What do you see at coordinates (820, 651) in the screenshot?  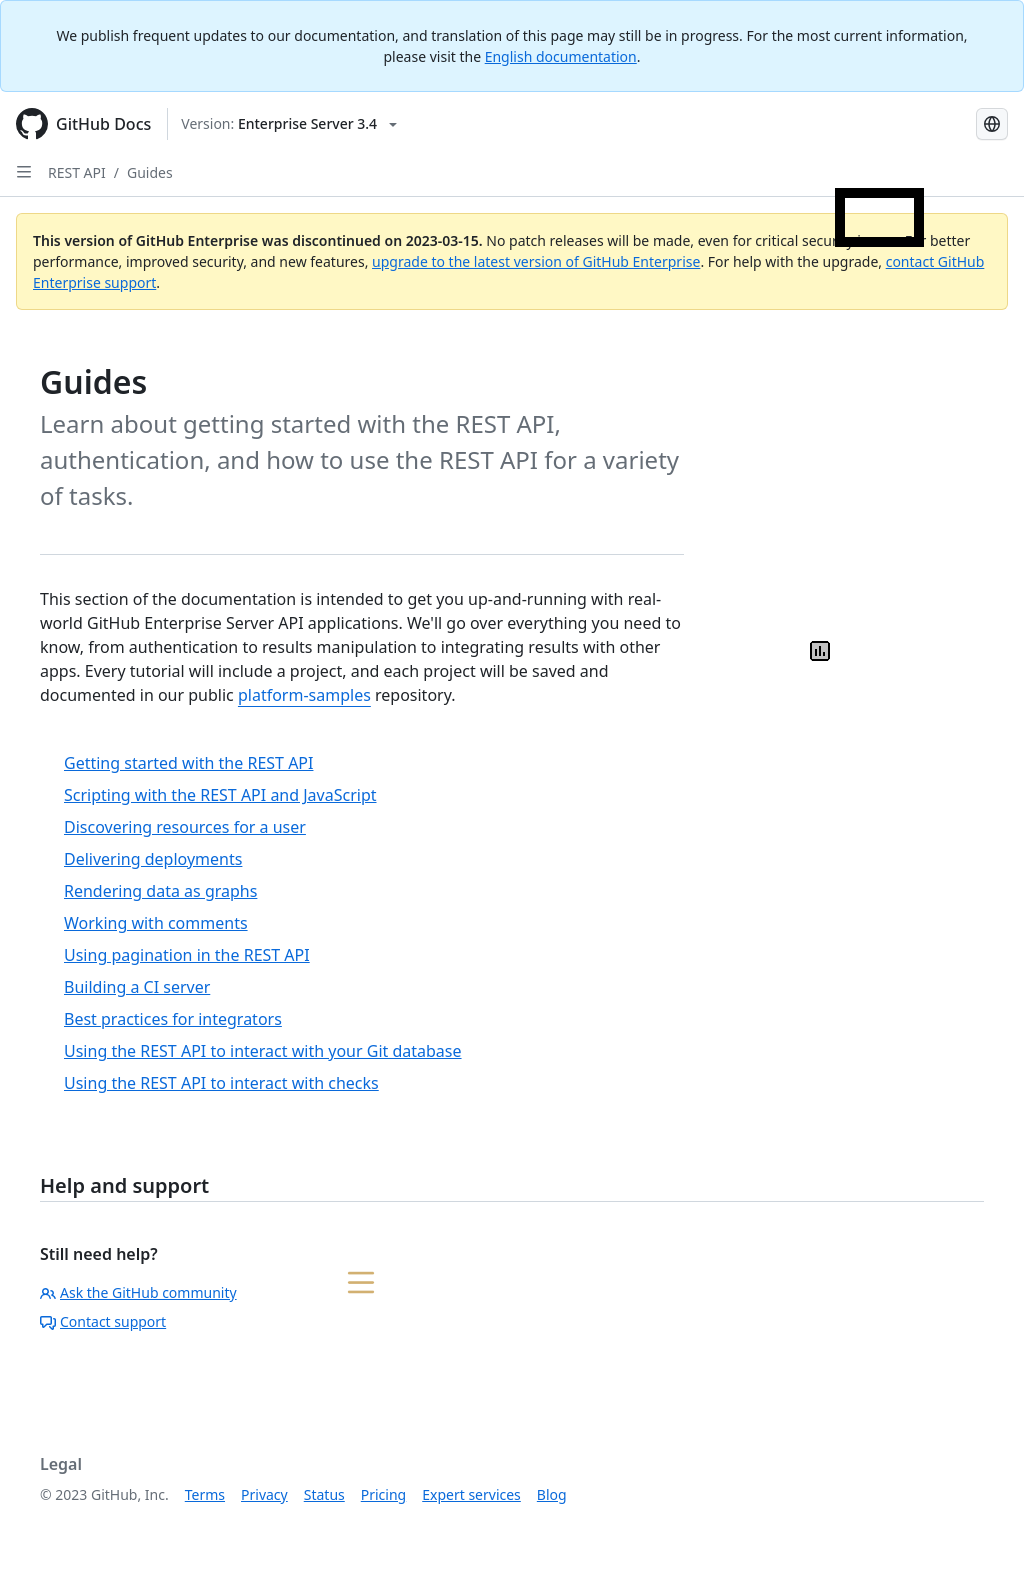 I see `view poll results` at bounding box center [820, 651].